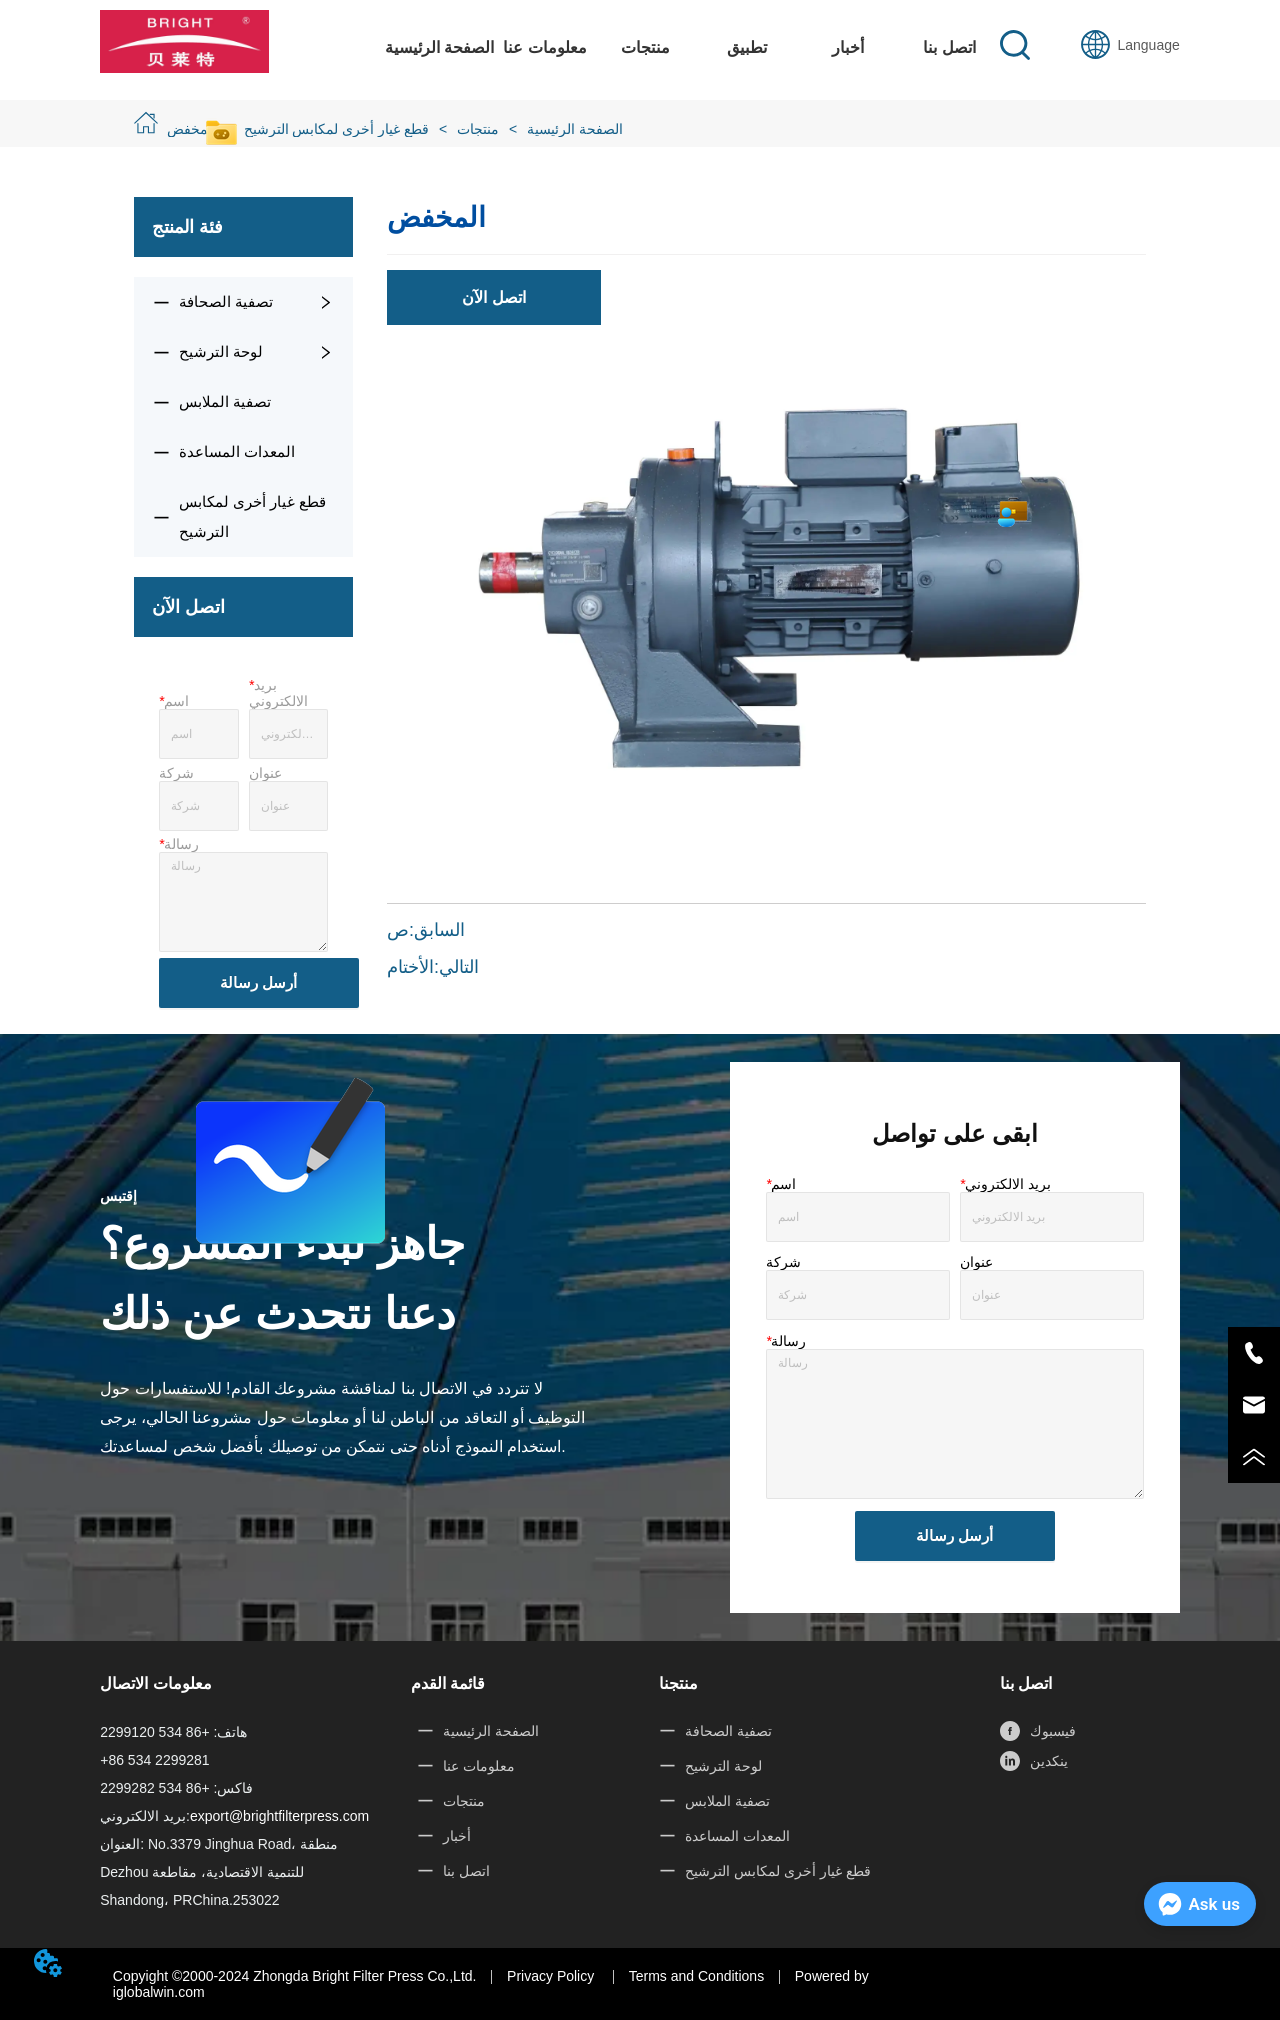 This screenshot has height=2020, width=1280. I want to click on access your work profile or business account, so click(1013, 511).